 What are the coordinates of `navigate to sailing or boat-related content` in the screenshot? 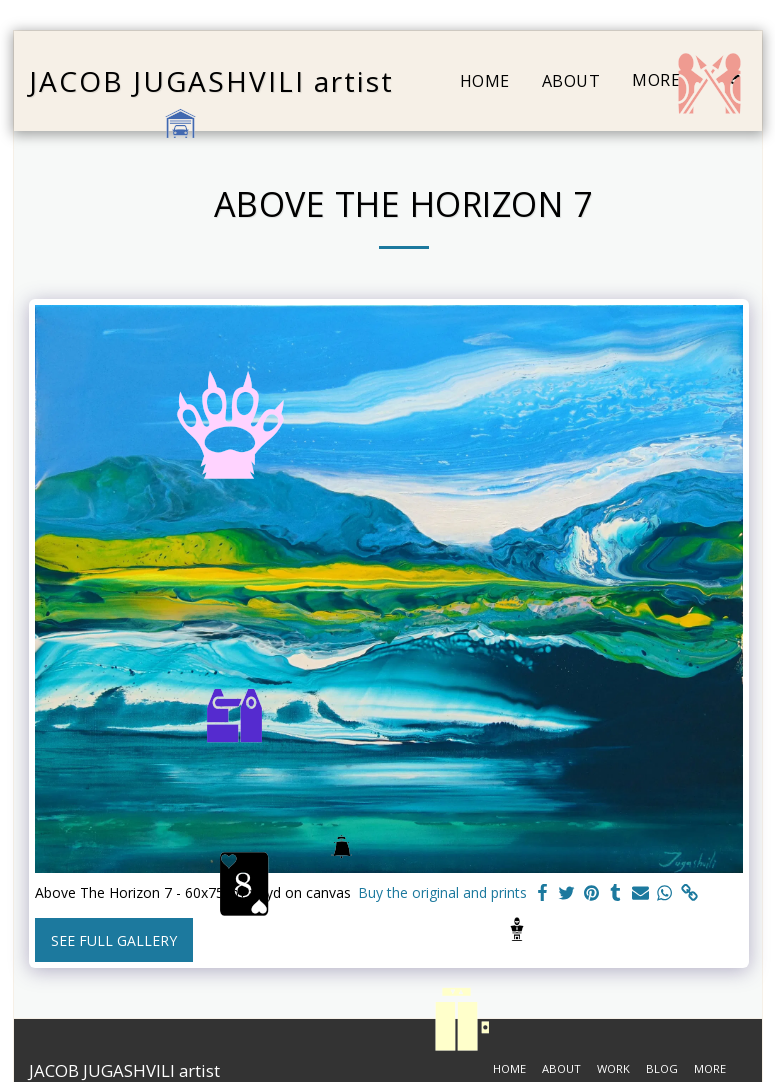 It's located at (341, 846).